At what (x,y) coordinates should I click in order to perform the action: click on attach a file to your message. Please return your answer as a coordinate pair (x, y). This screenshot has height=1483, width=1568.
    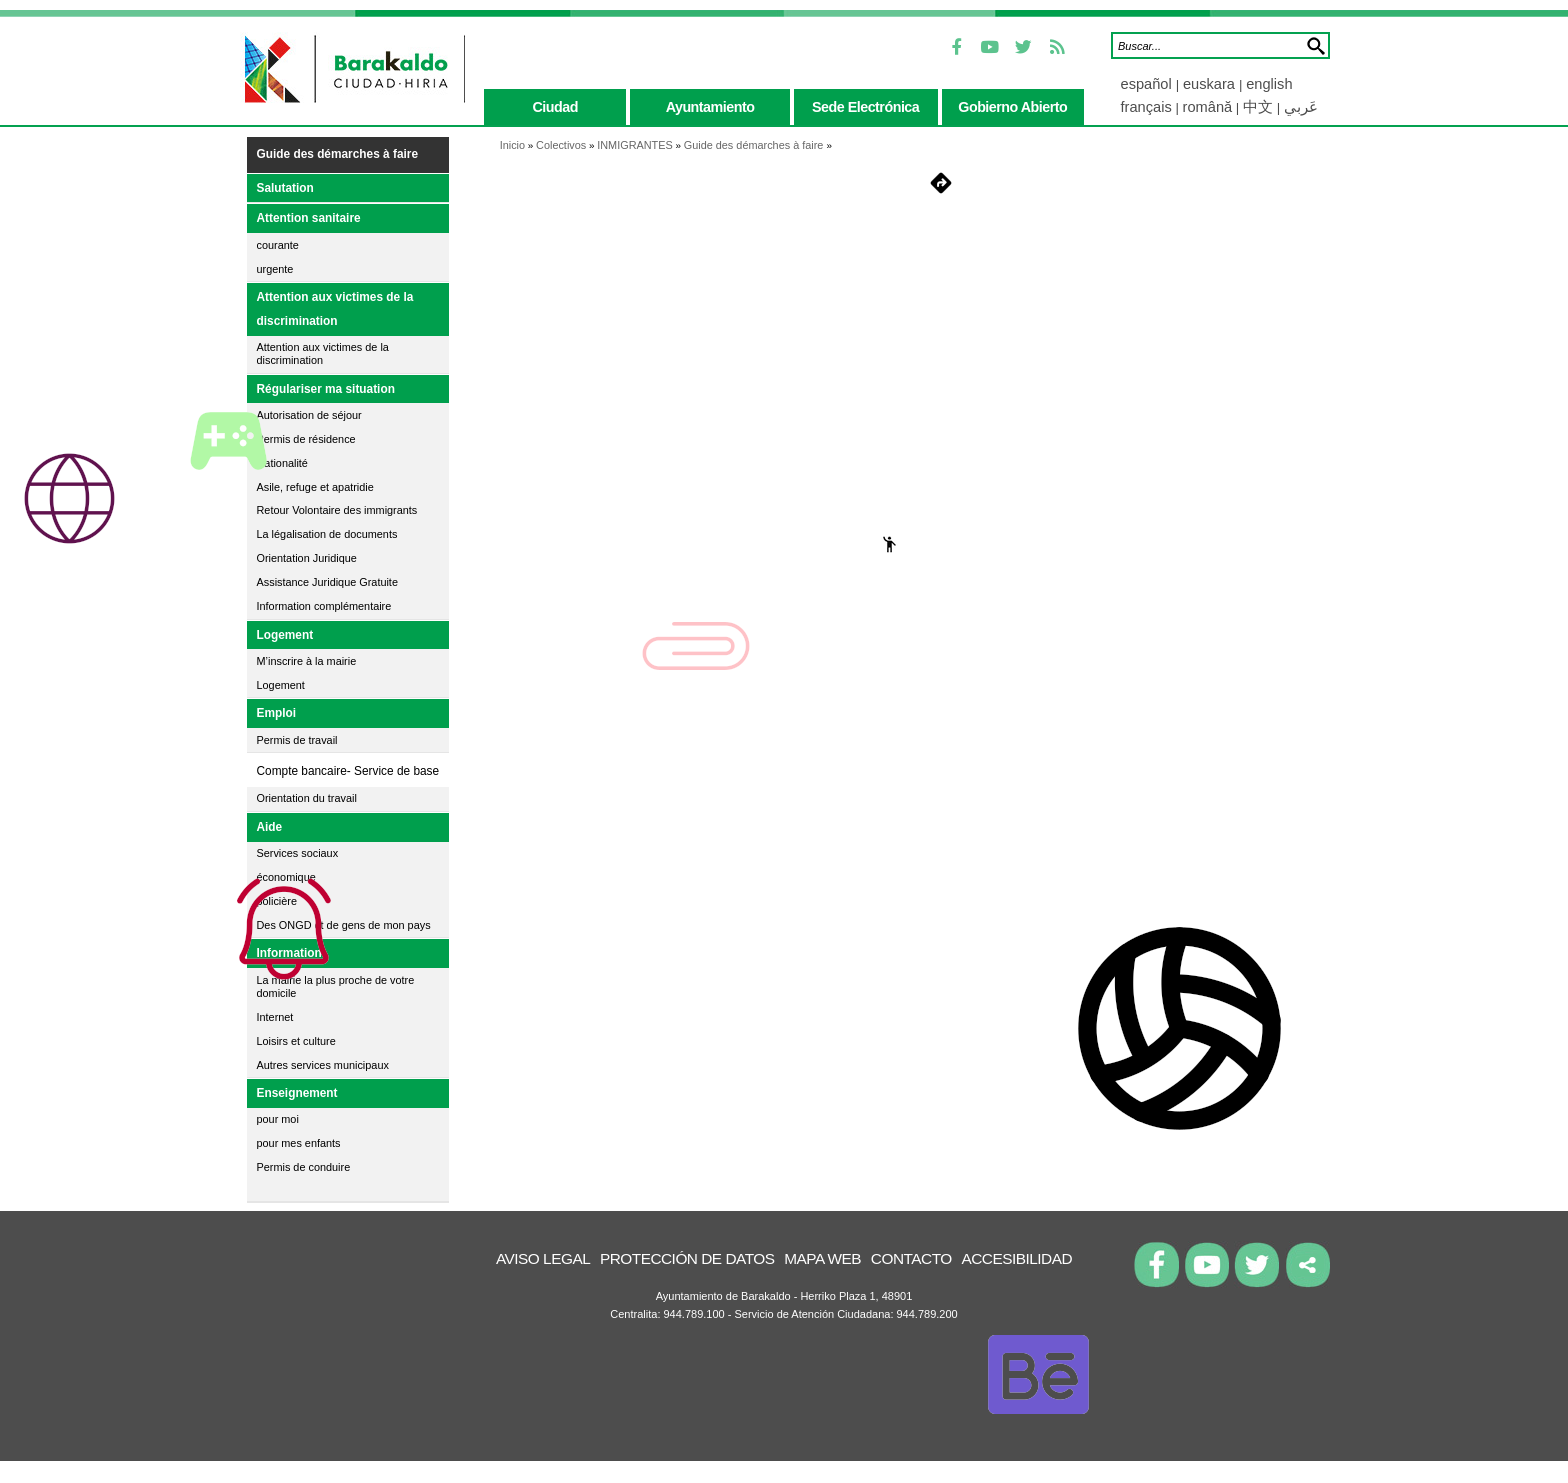
    Looking at the image, I should click on (696, 646).